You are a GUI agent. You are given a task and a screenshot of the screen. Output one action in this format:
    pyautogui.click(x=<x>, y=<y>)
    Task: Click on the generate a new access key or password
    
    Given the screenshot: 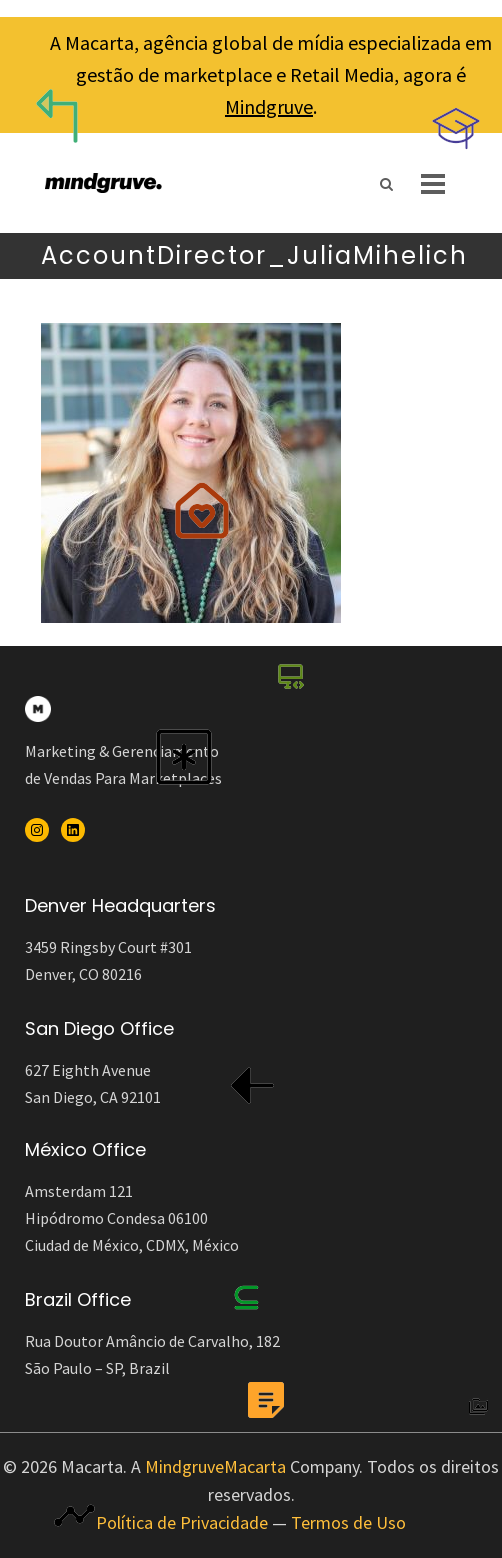 What is the action you would take?
    pyautogui.click(x=184, y=757)
    